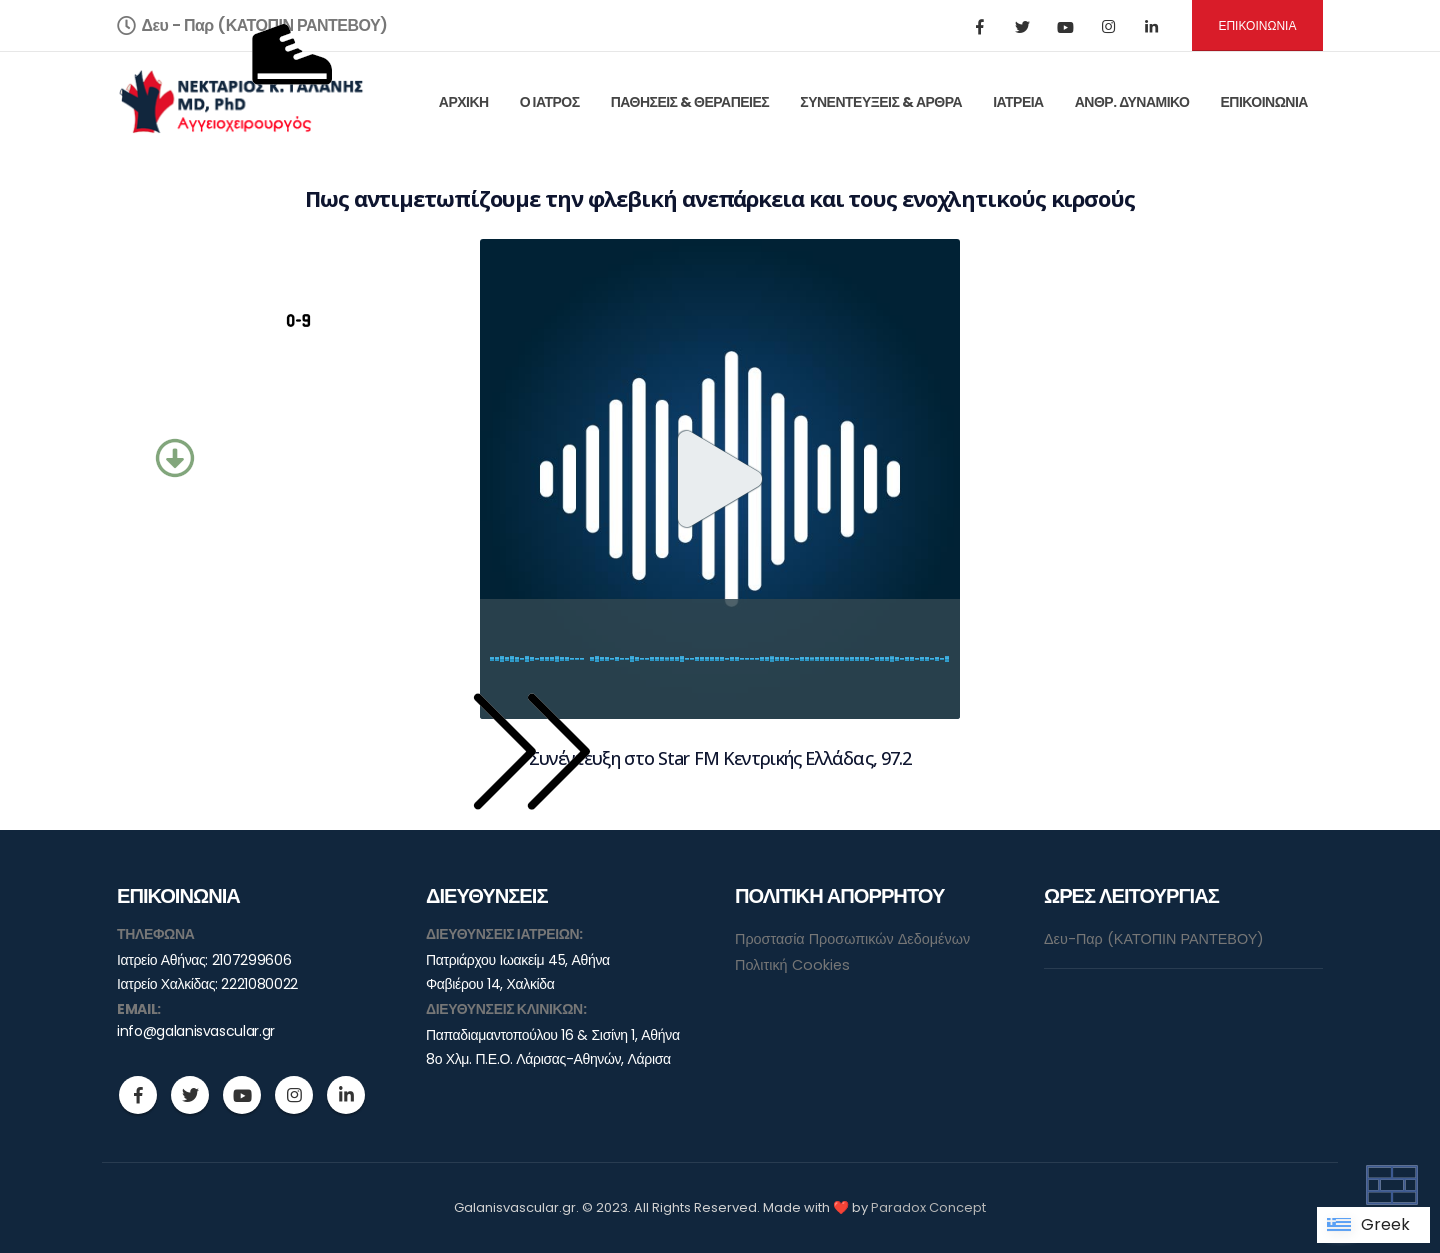  What do you see at coordinates (526, 751) in the screenshot?
I see `skip forward or advance to next item` at bounding box center [526, 751].